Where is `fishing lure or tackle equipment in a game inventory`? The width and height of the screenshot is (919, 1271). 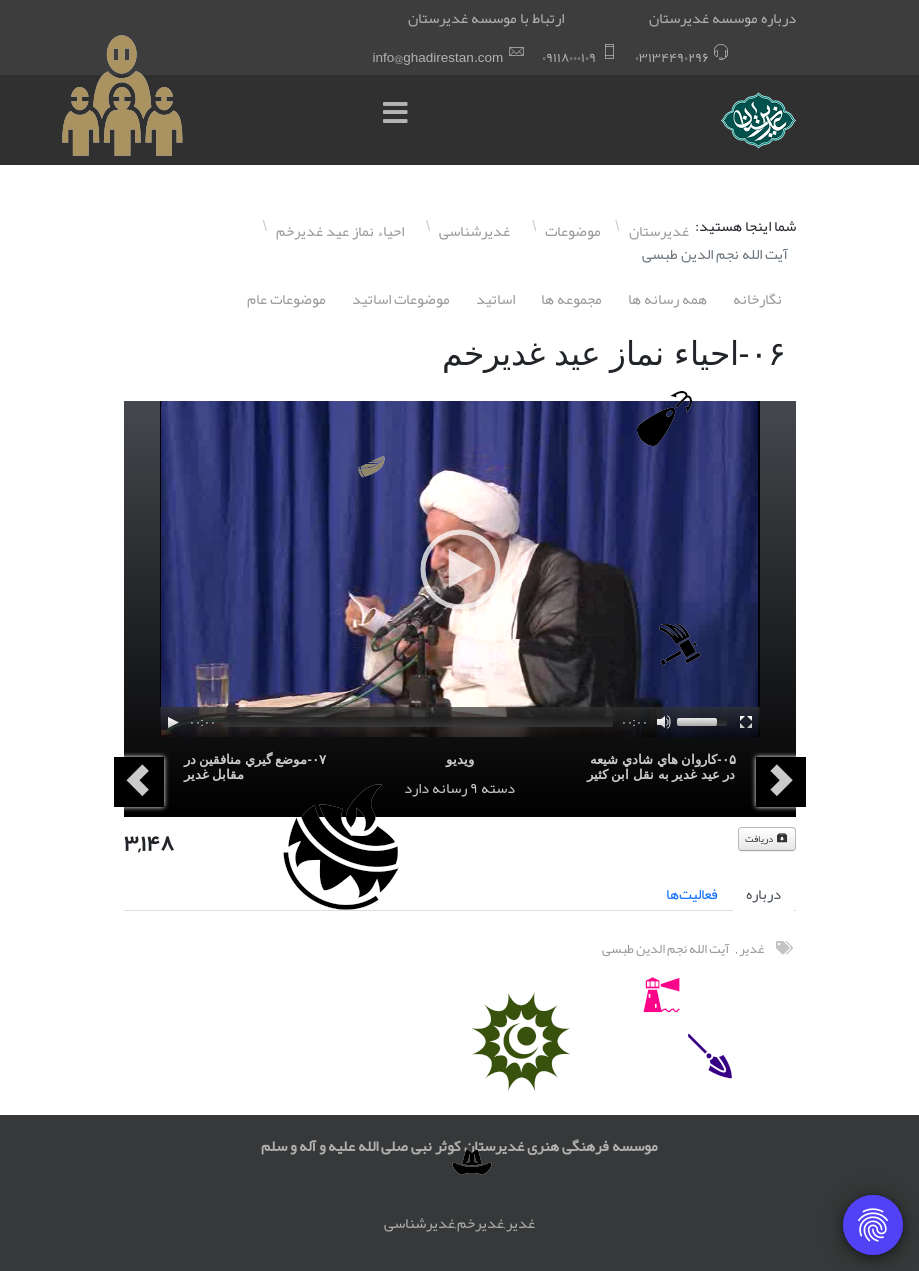 fishing lure or tackle equipment in a game inventory is located at coordinates (664, 418).